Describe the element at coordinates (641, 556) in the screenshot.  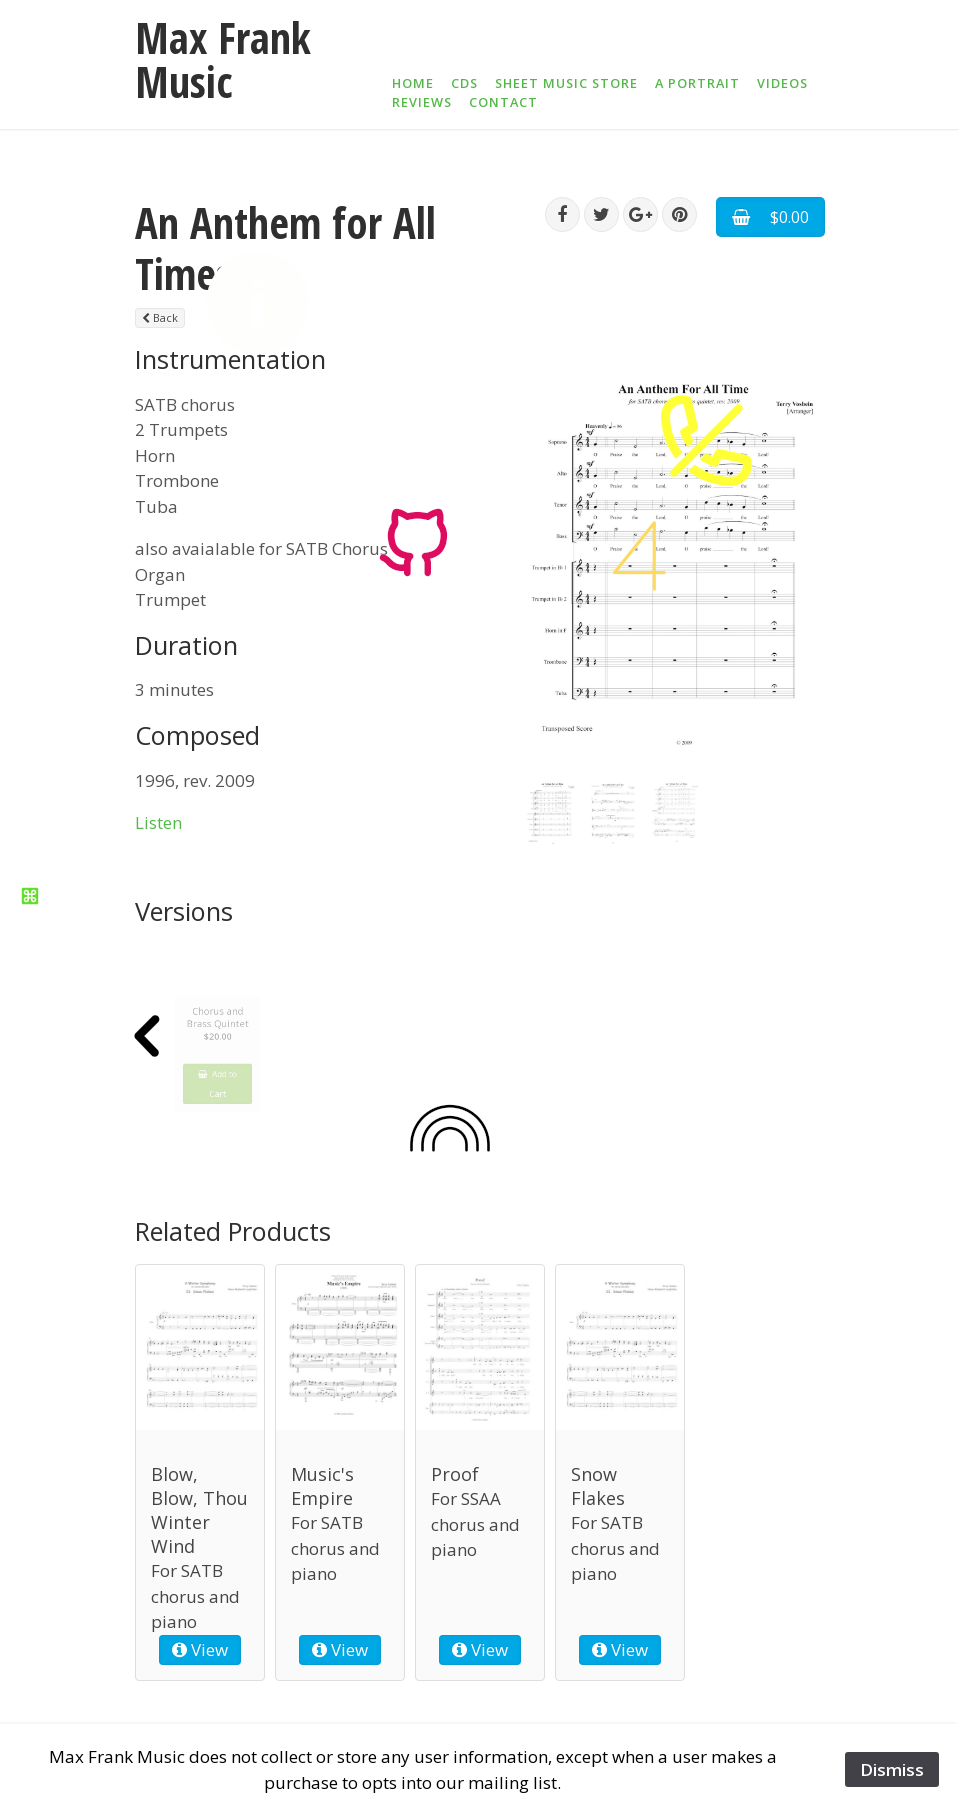
I see `indicates step four in a sequence or process` at that location.